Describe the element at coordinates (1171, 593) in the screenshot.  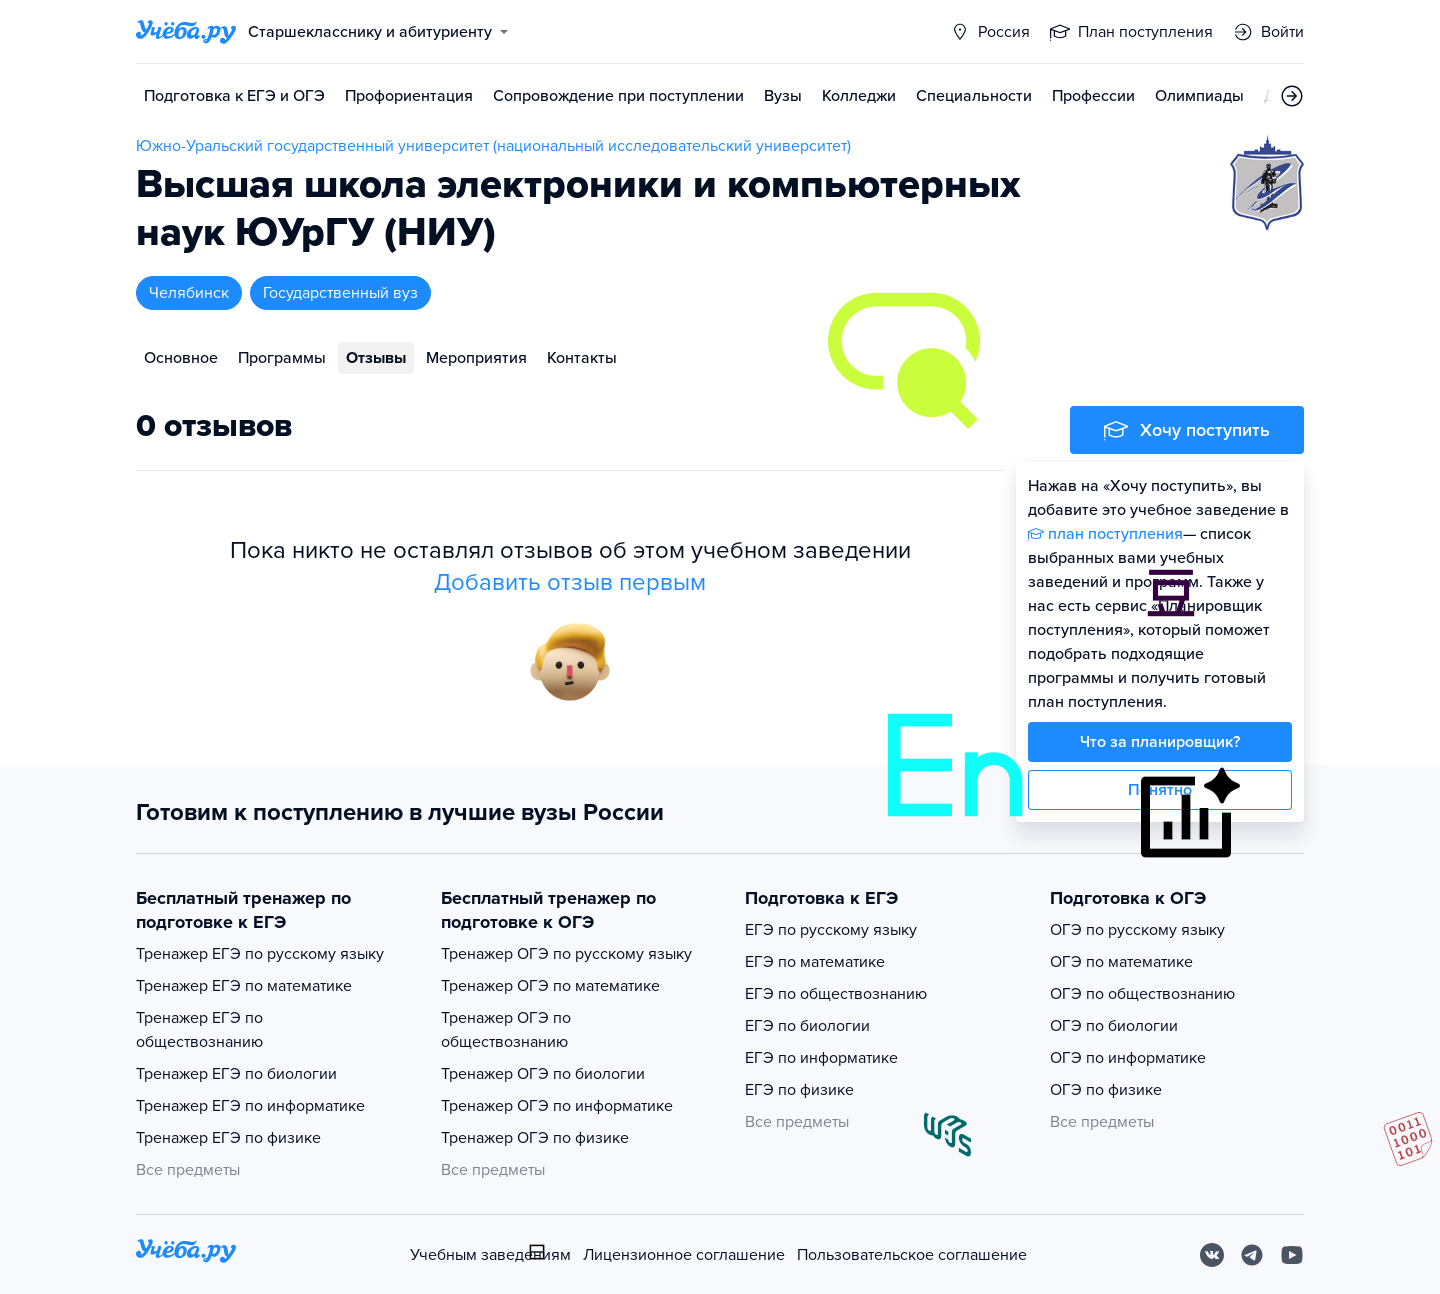
I see `open douban app` at that location.